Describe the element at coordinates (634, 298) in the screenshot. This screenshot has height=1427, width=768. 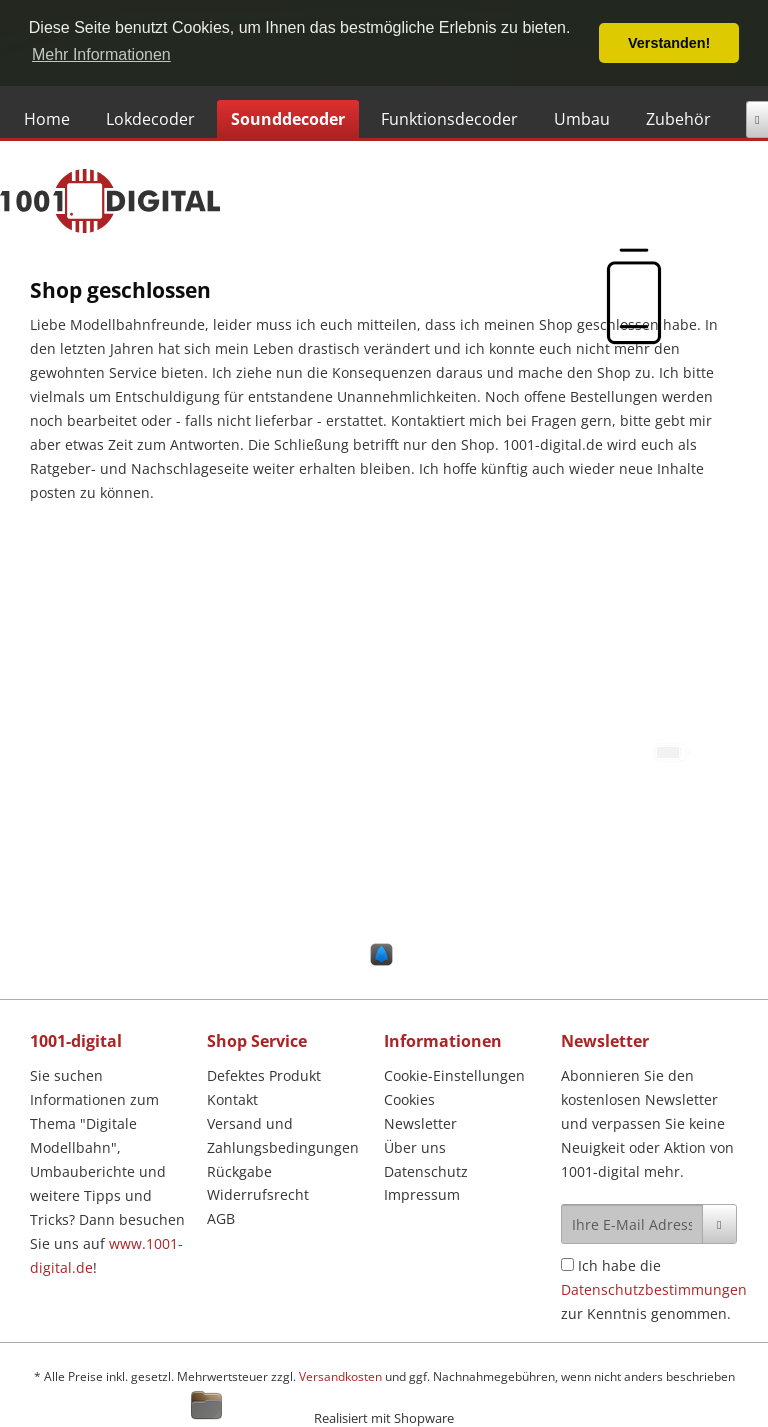
I see `indicates low battery status` at that location.